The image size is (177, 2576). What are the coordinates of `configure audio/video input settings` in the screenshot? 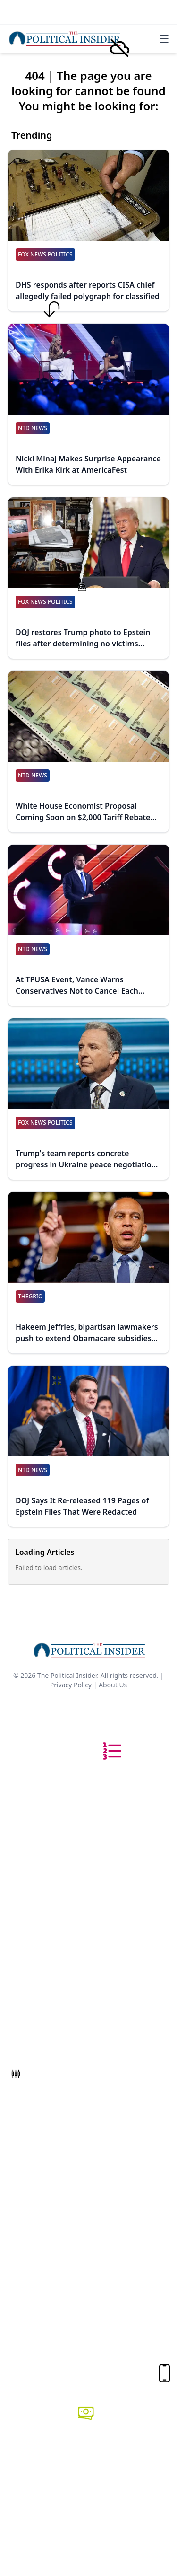 It's located at (16, 2073).